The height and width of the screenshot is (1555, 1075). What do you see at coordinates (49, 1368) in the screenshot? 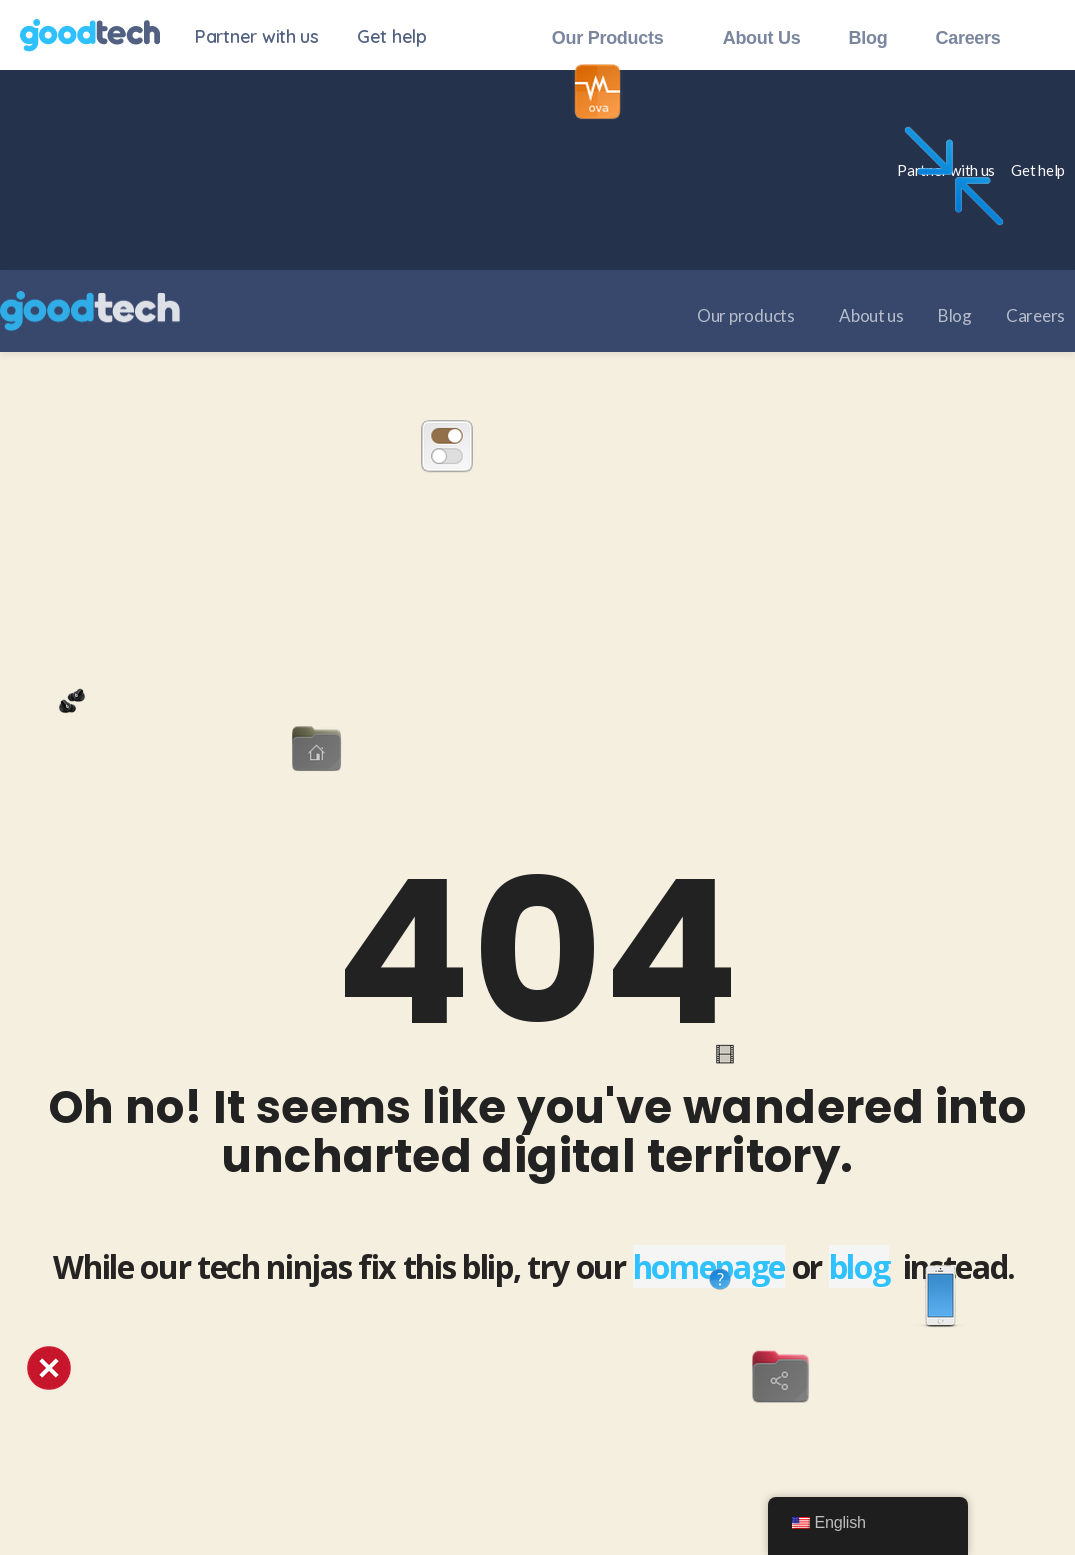
I see `cancel or close the current action` at bounding box center [49, 1368].